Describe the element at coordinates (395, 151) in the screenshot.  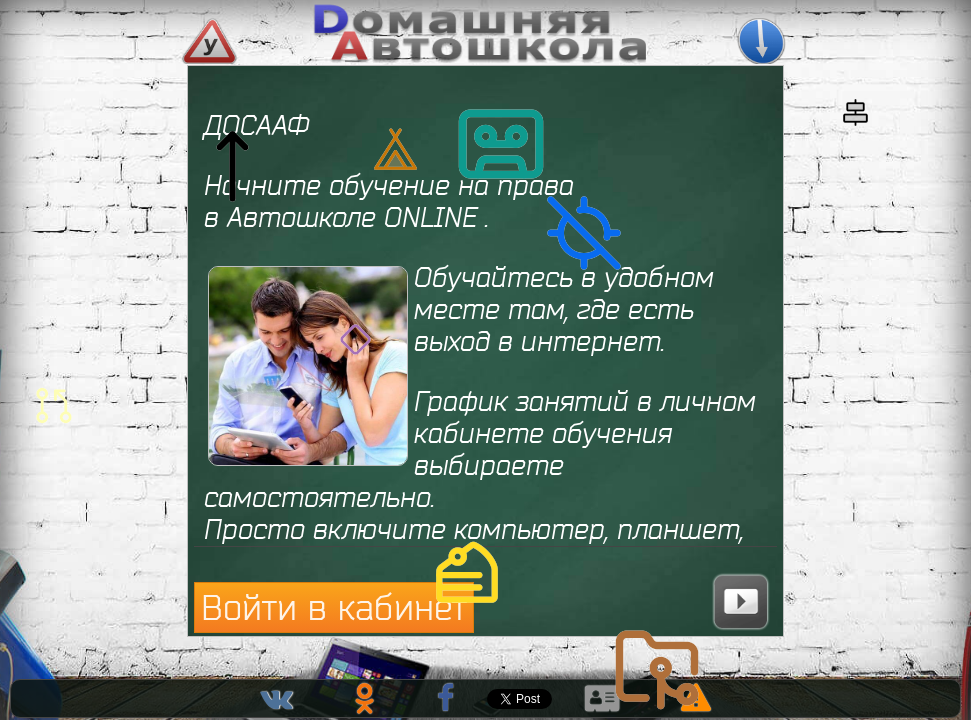
I see `access camping or outdoor activity features` at that location.